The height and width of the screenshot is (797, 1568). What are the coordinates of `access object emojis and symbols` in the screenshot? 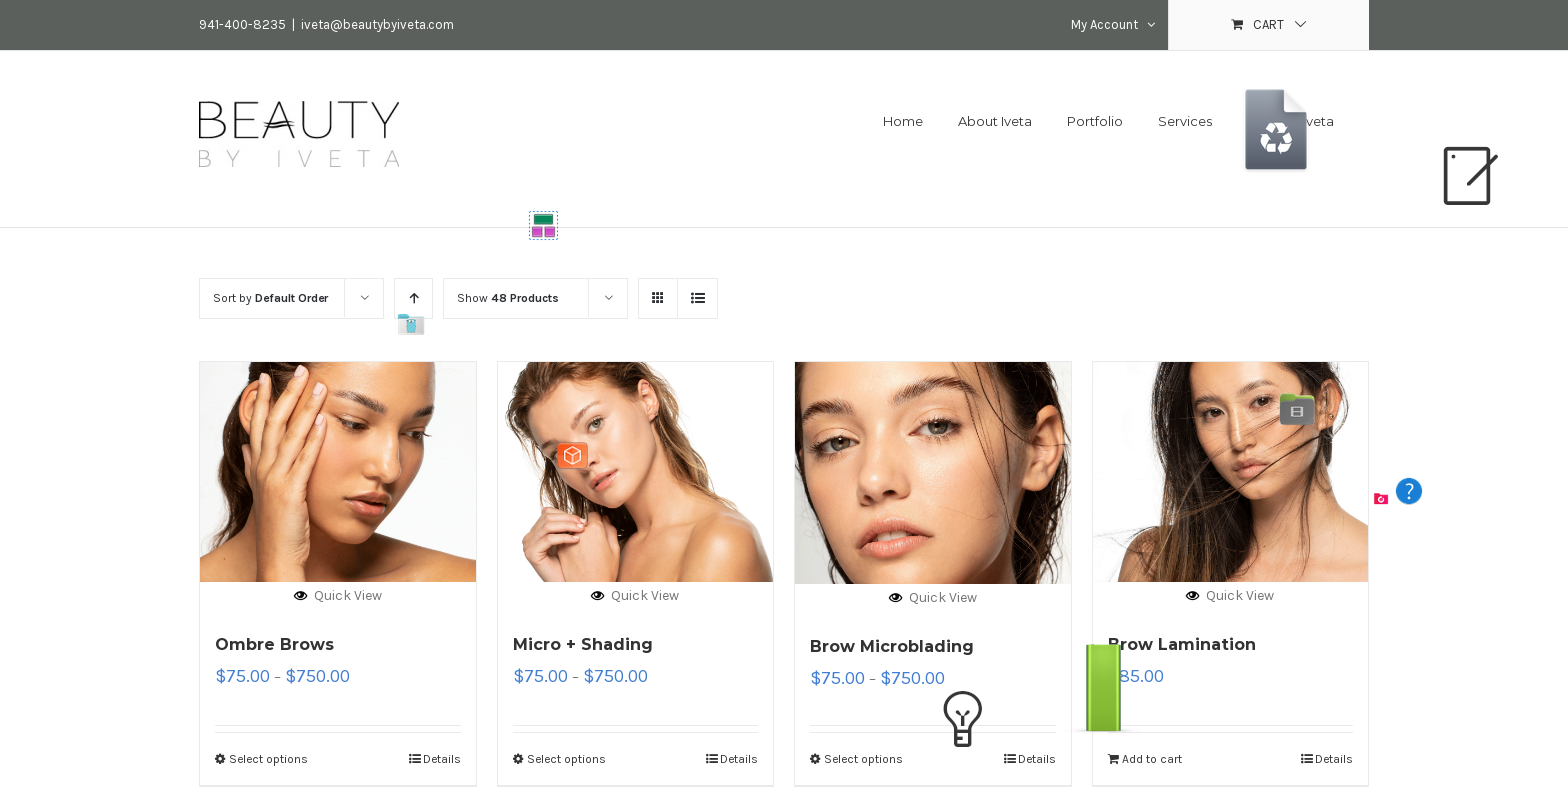 It's located at (961, 719).